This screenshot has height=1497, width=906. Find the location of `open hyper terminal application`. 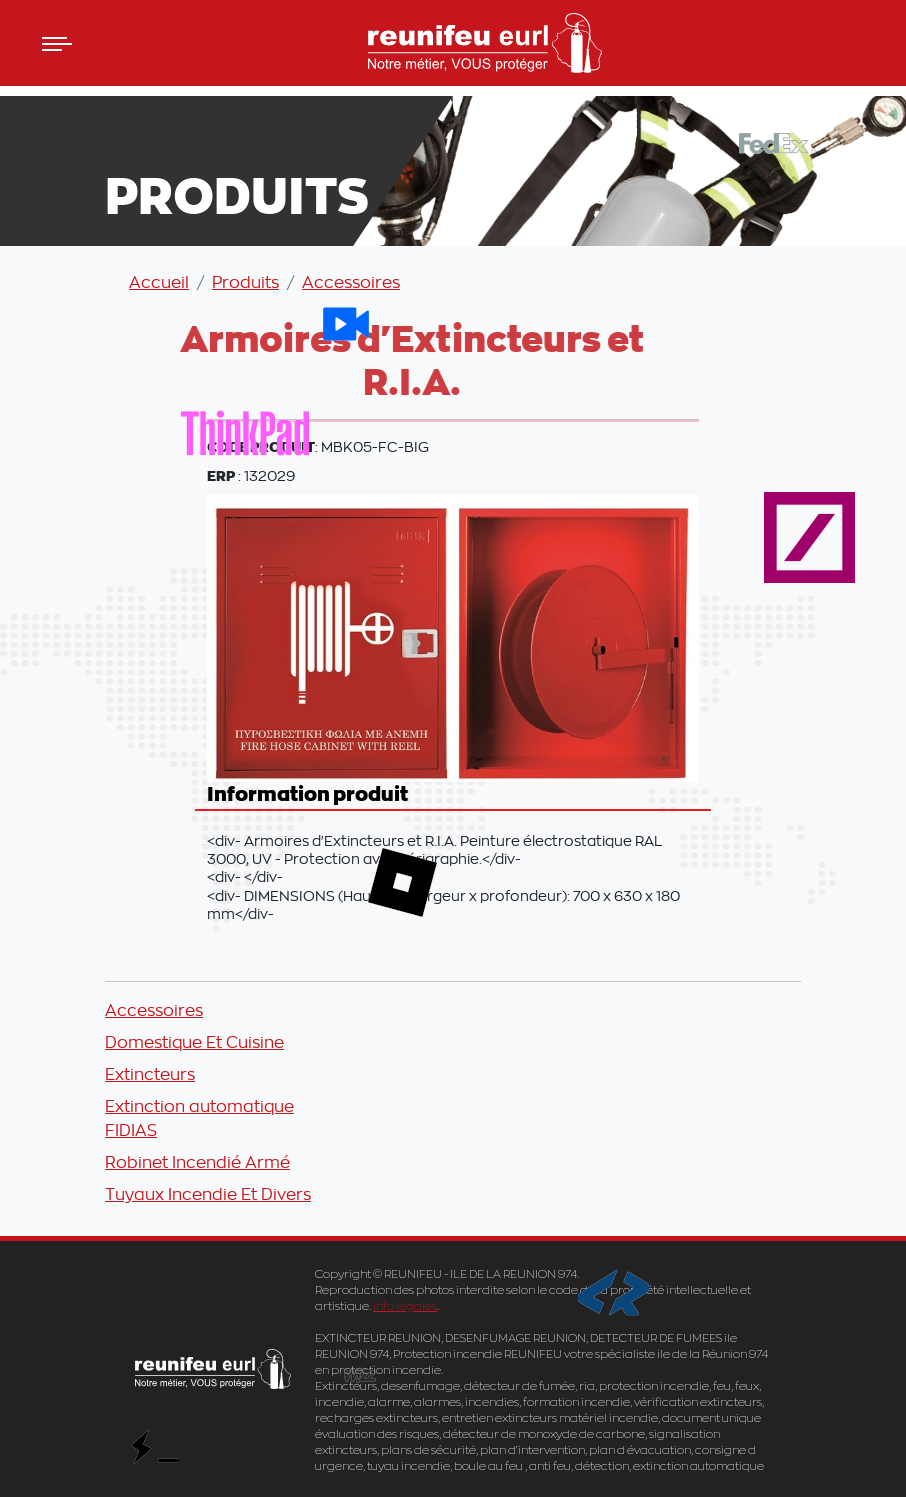

open hyper terminal application is located at coordinates (155, 1447).